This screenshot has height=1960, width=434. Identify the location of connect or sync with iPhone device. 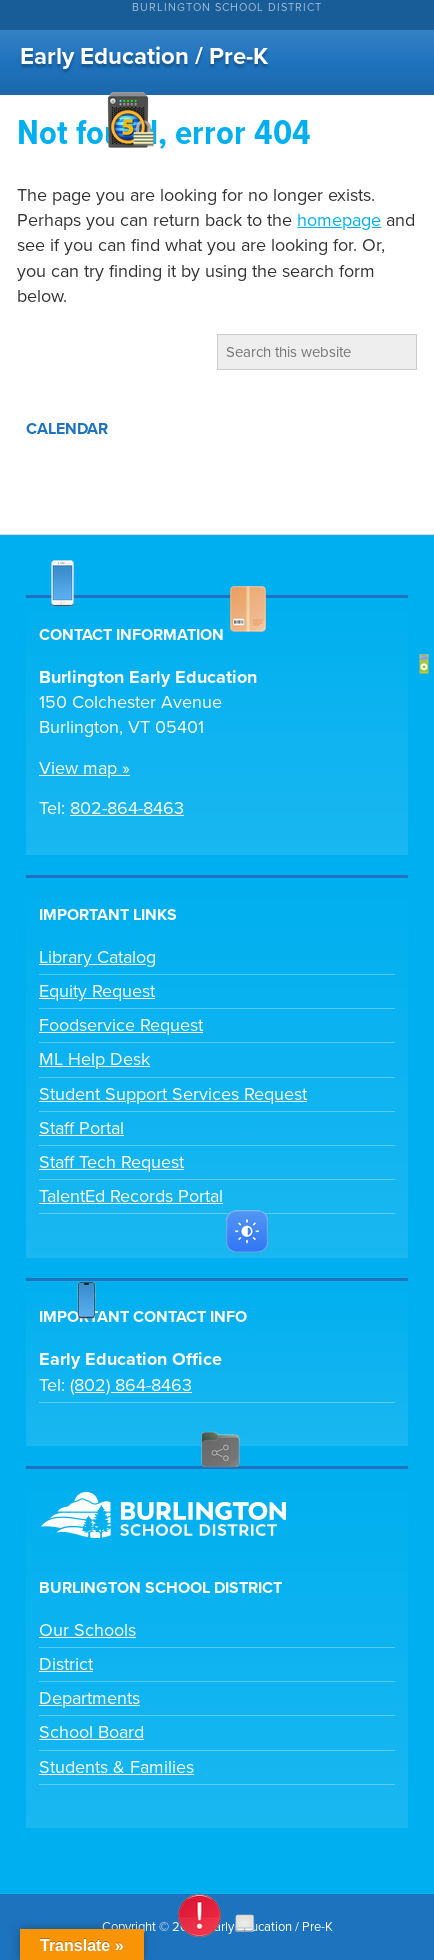
(62, 583).